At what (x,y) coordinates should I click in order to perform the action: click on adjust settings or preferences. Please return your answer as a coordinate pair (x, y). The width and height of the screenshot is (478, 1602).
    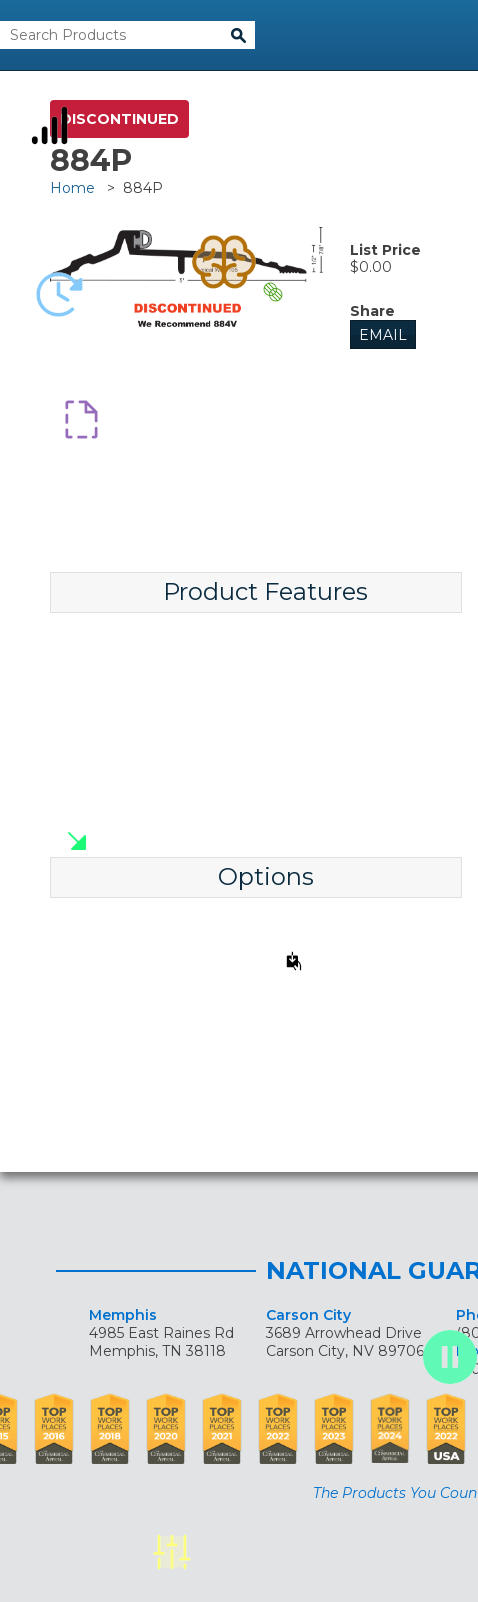
    Looking at the image, I should click on (172, 1552).